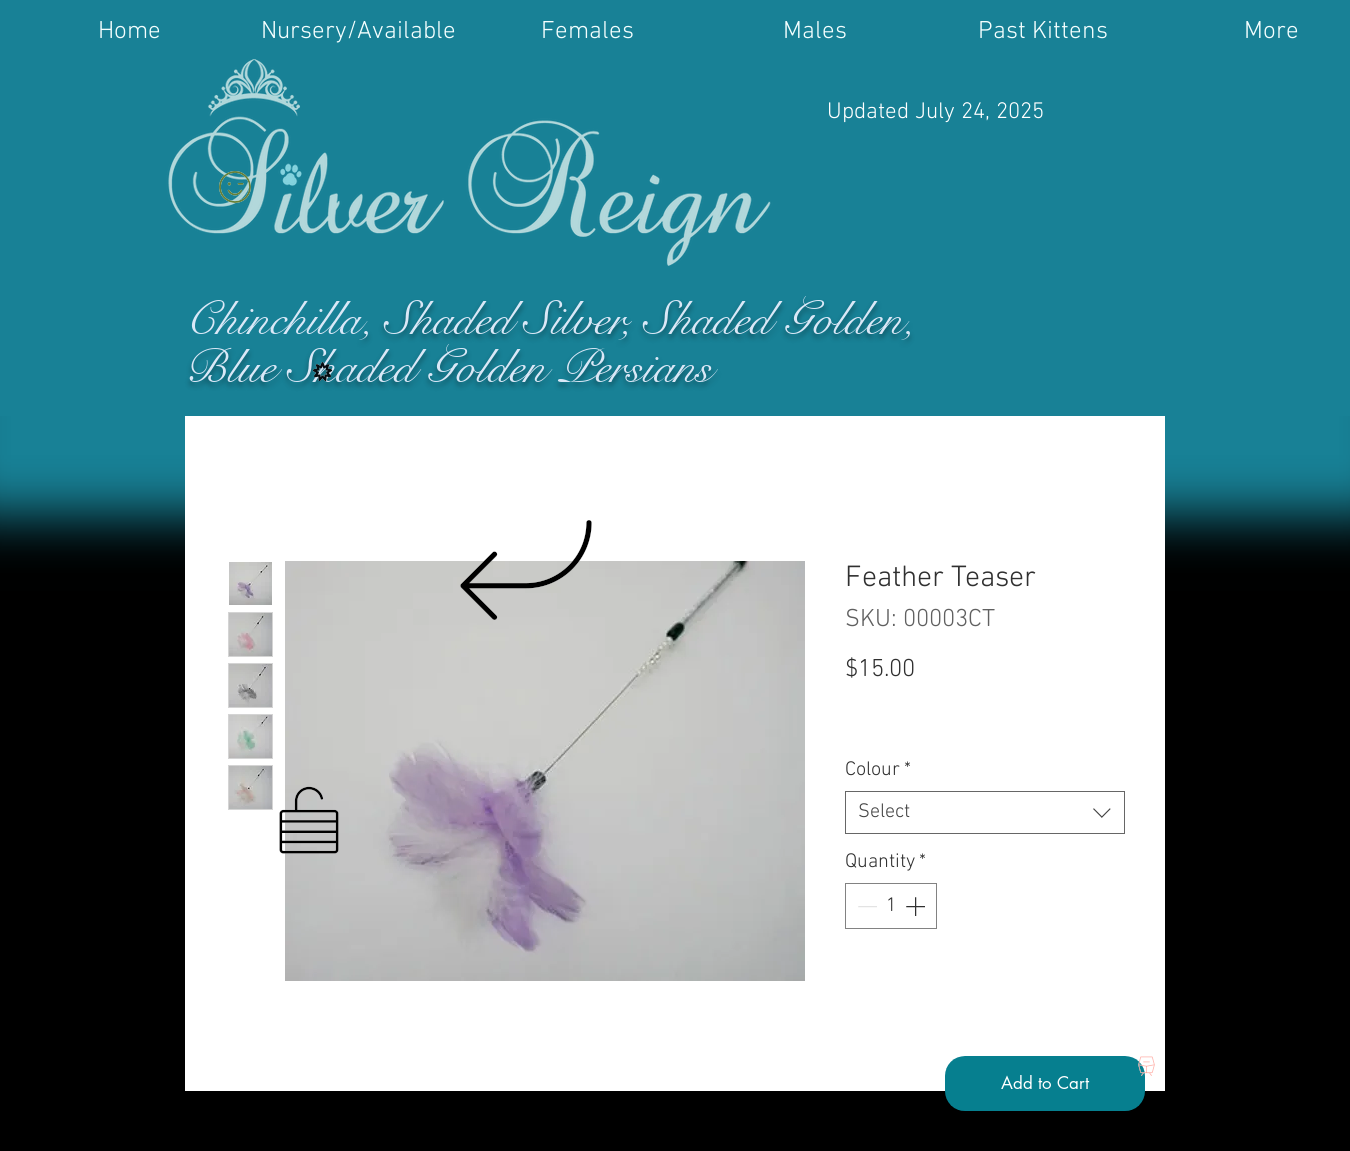  Describe the element at coordinates (235, 187) in the screenshot. I see `insert a winking emoji into your message` at that location.